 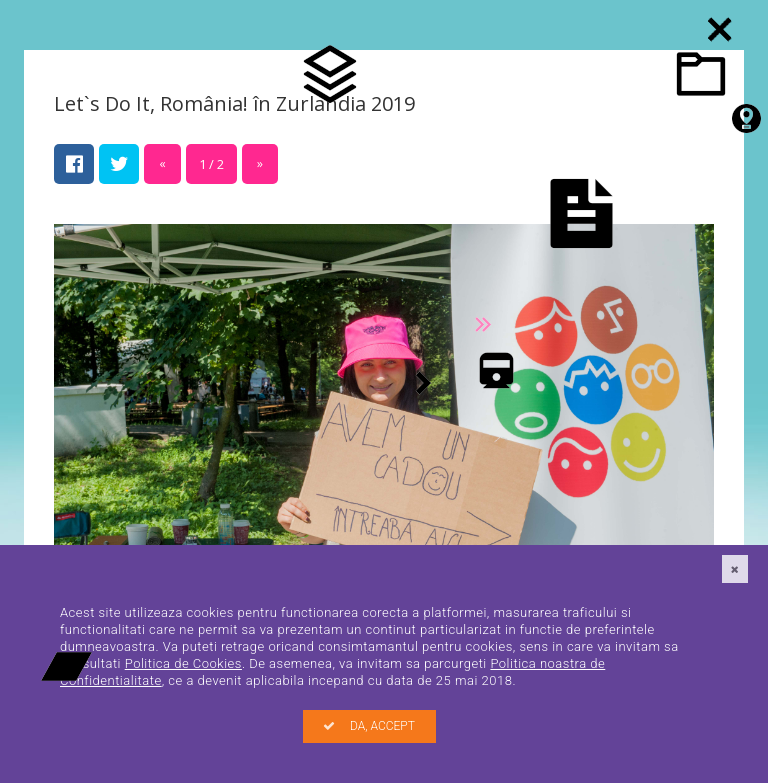 I want to click on view stacked layers or content, so click(x=330, y=75).